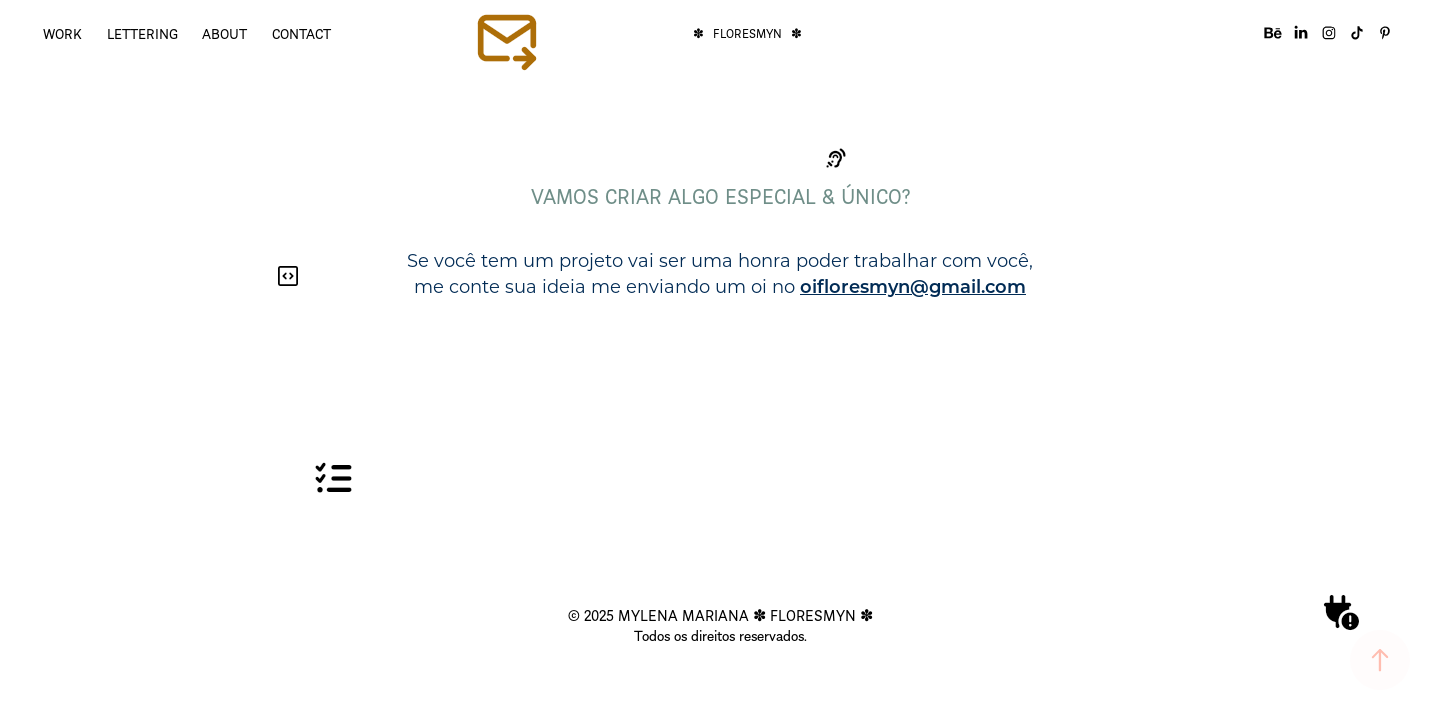 The width and height of the screenshot is (1440, 720). Describe the element at coordinates (333, 478) in the screenshot. I see `view your task checklist` at that location.